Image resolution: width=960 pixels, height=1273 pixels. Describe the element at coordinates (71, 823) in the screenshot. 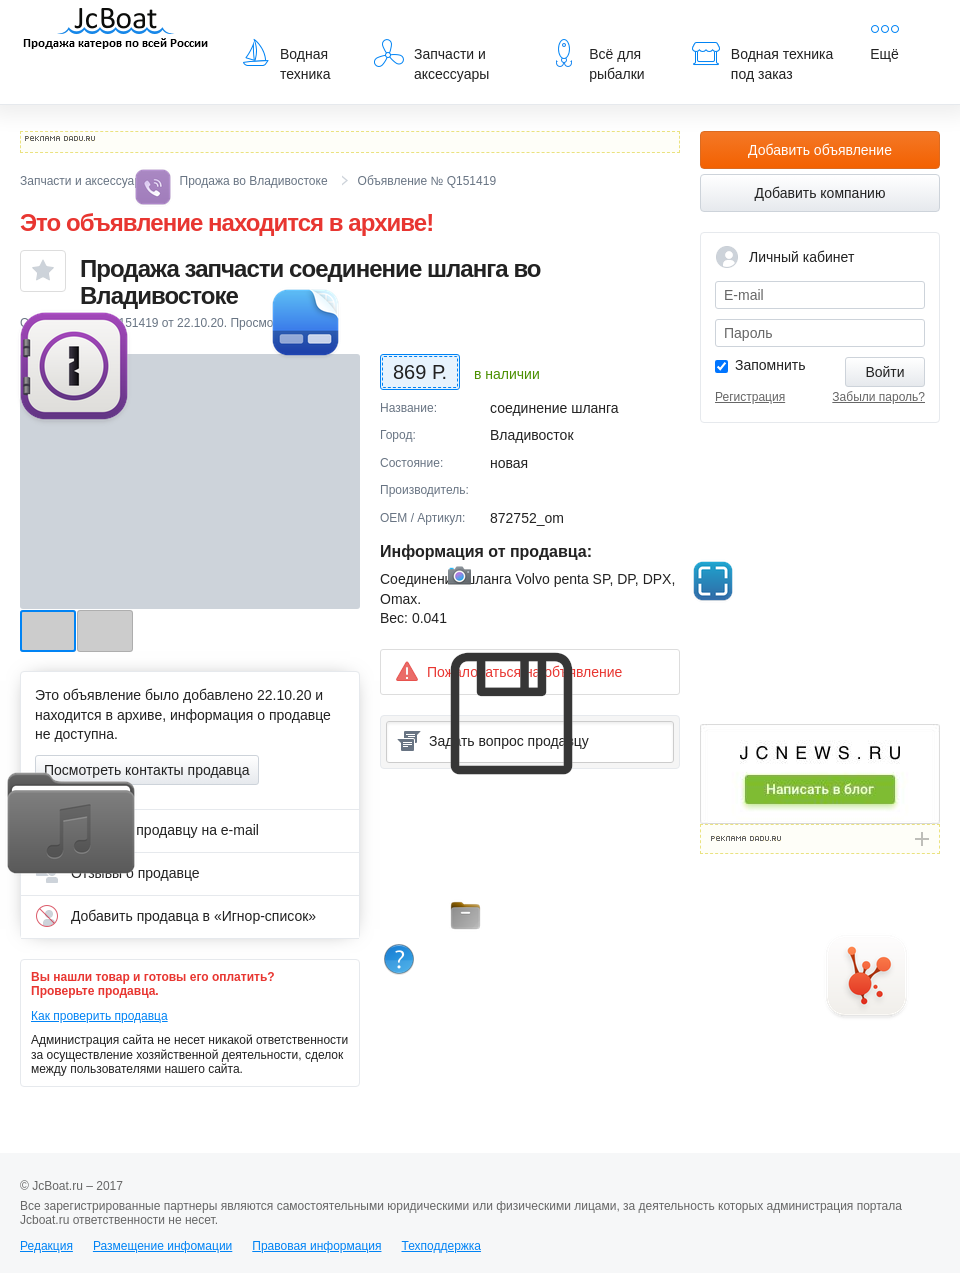

I see `open your music files folder` at that location.